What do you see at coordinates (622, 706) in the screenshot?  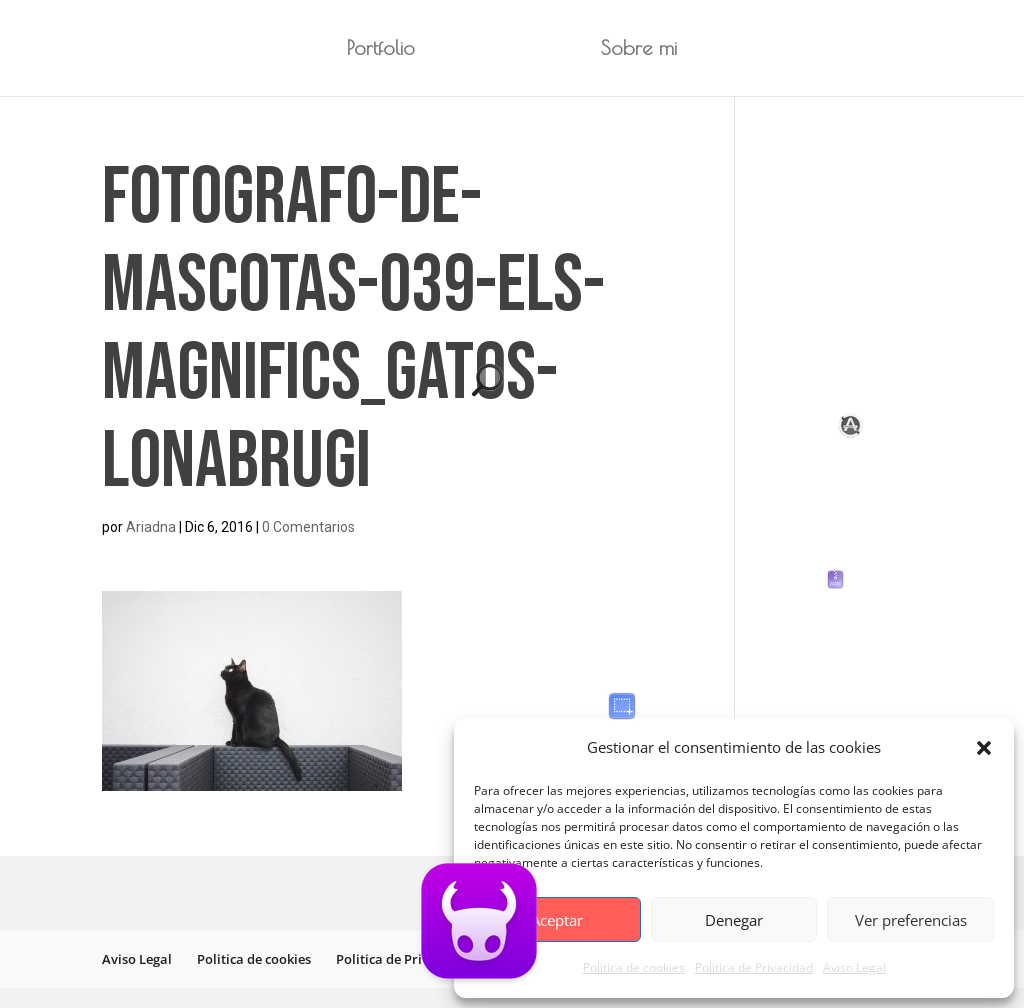 I see `take a screenshot` at bounding box center [622, 706].